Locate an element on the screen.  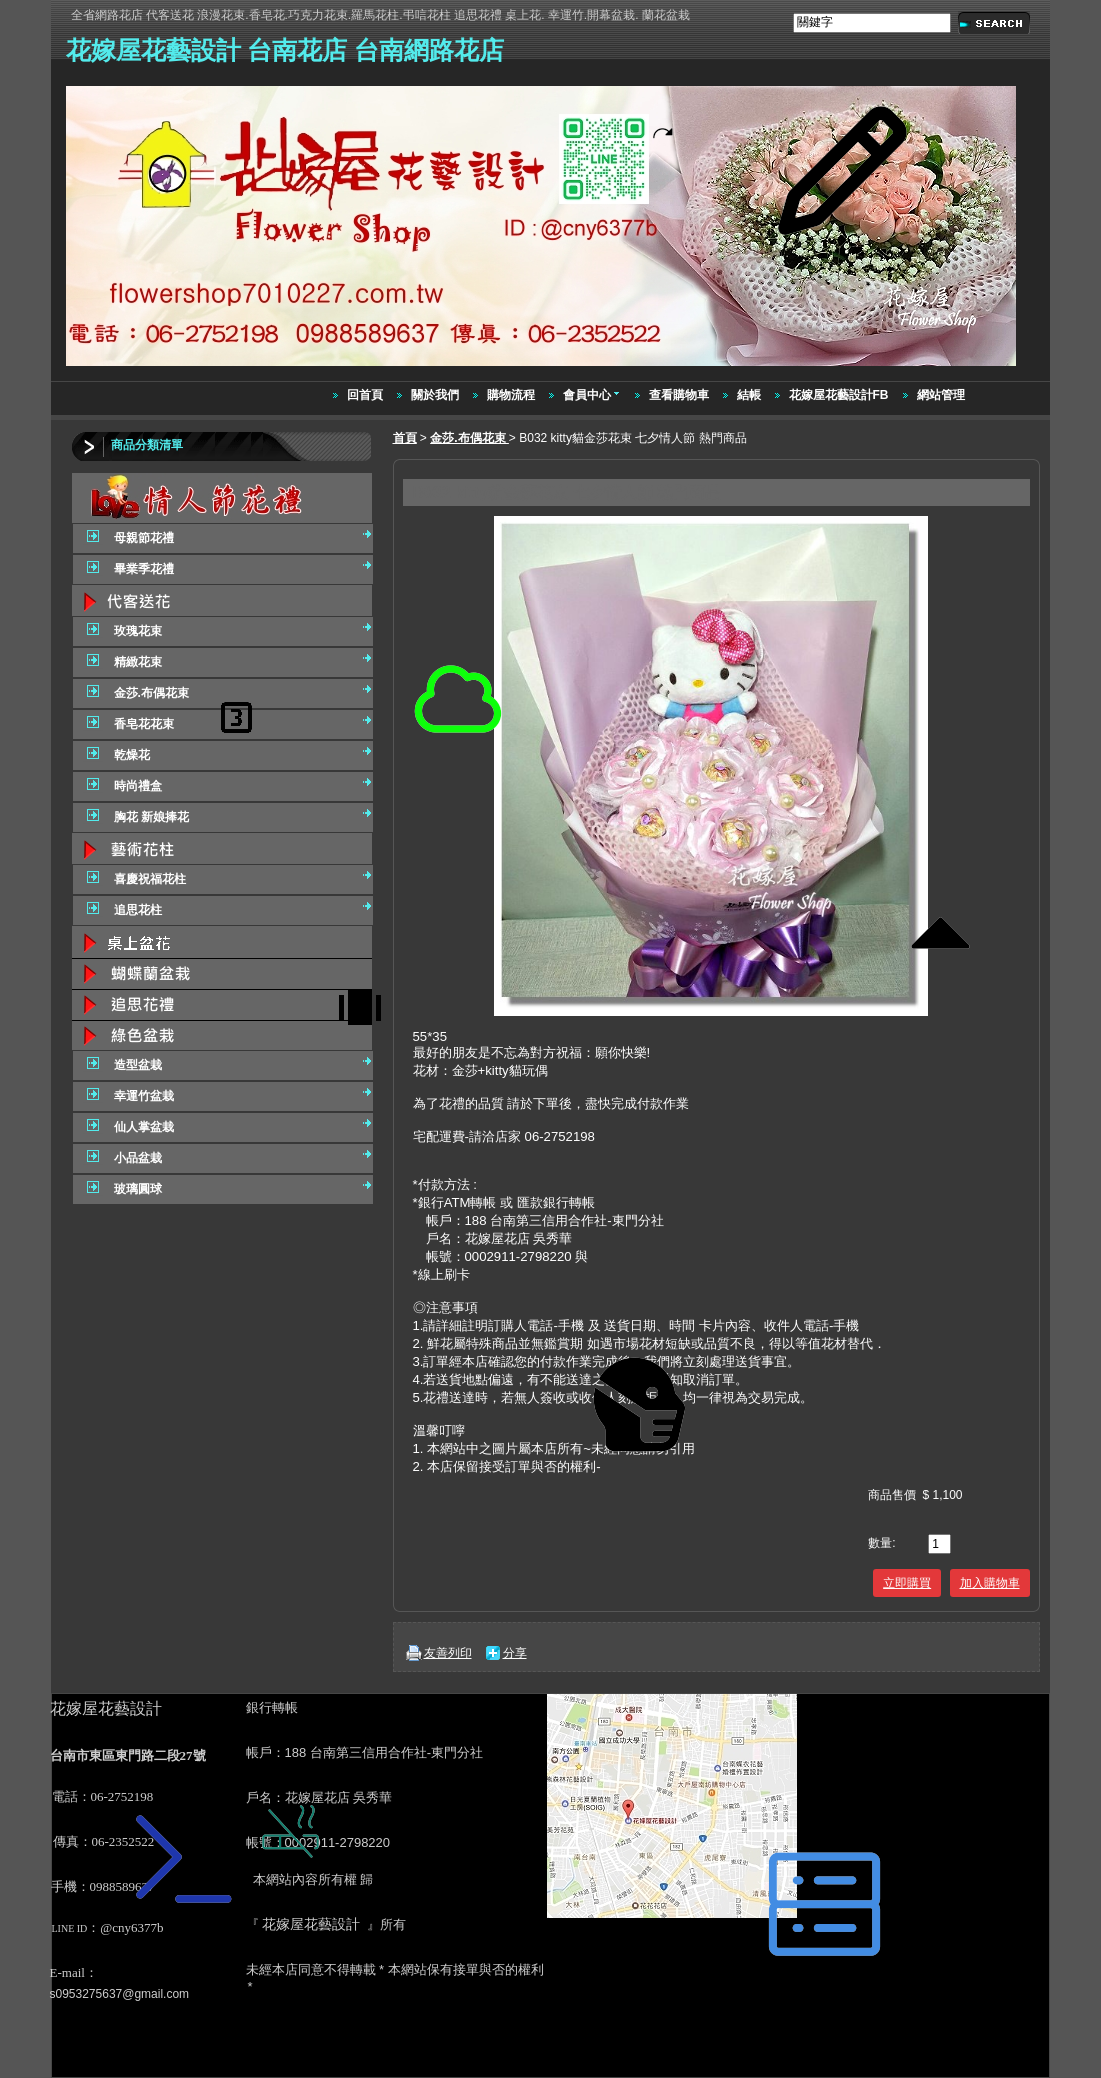
redo last action is located at coordinates (662, 132).